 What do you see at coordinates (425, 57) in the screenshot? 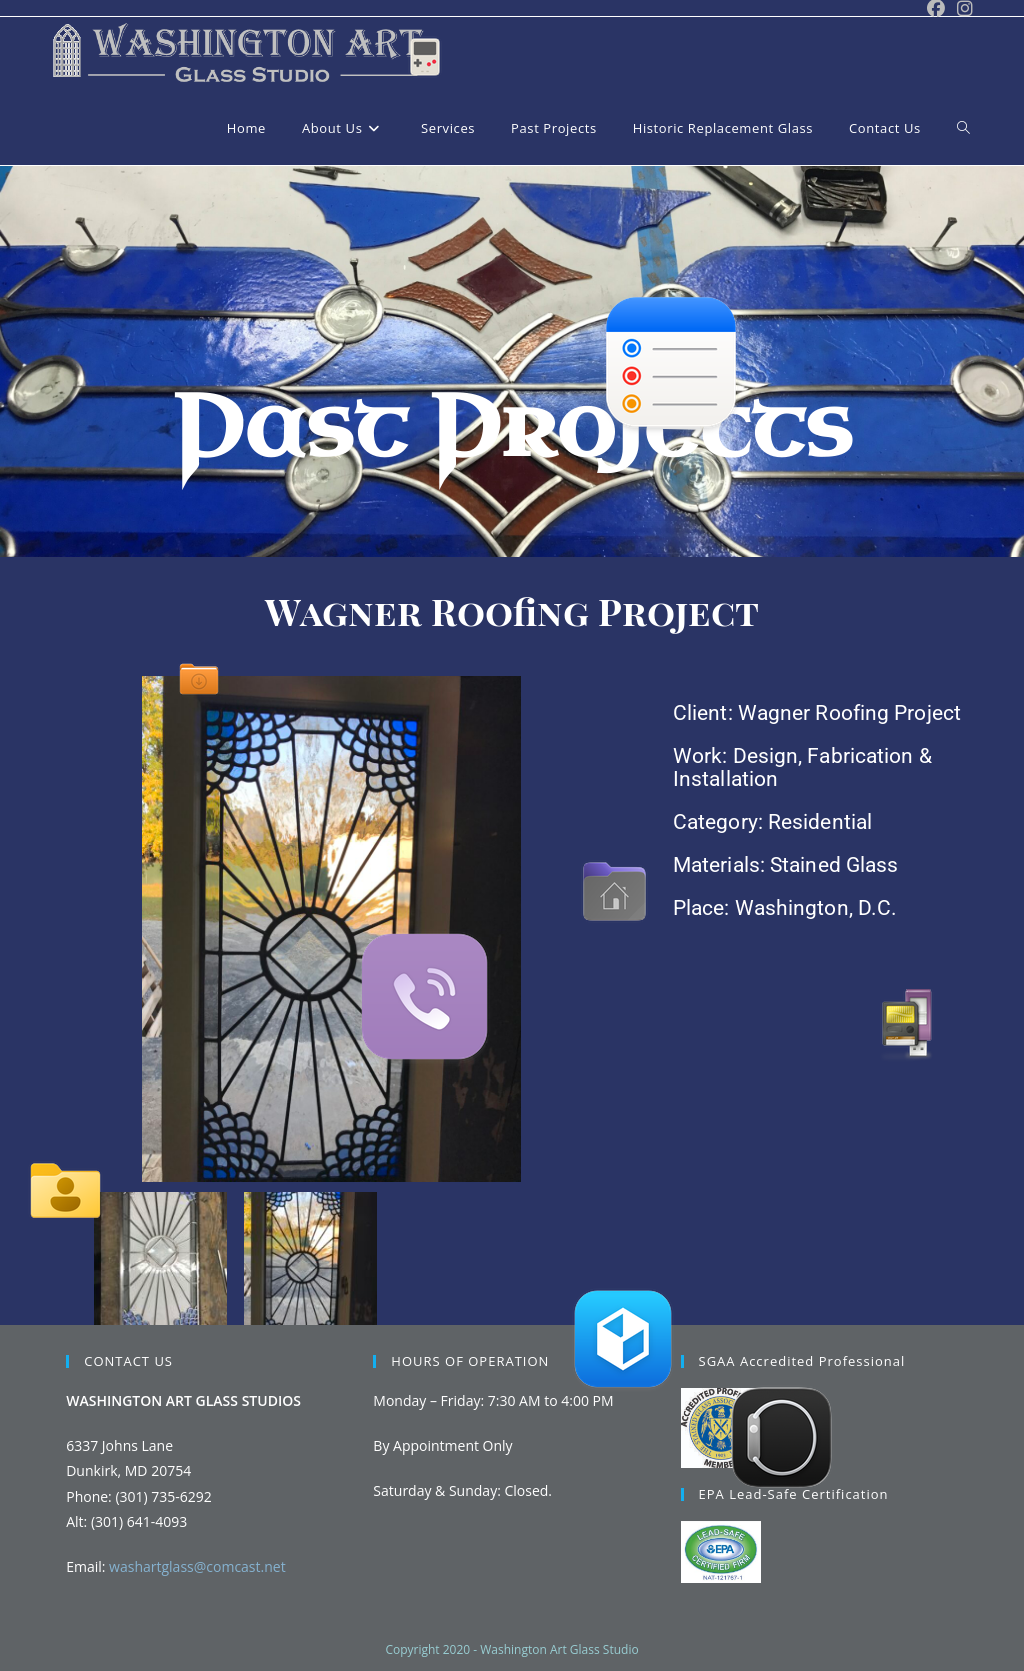
I see `open the games application` at bounding box center [425, 57].